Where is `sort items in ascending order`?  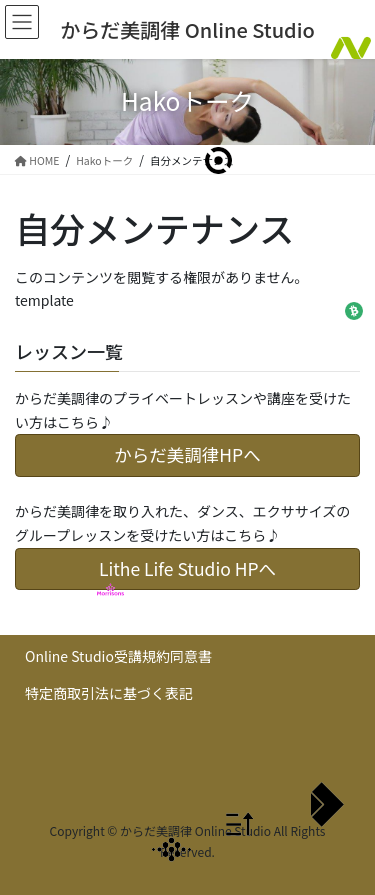
sort items in ascending order is located at coordinates (238, 824).